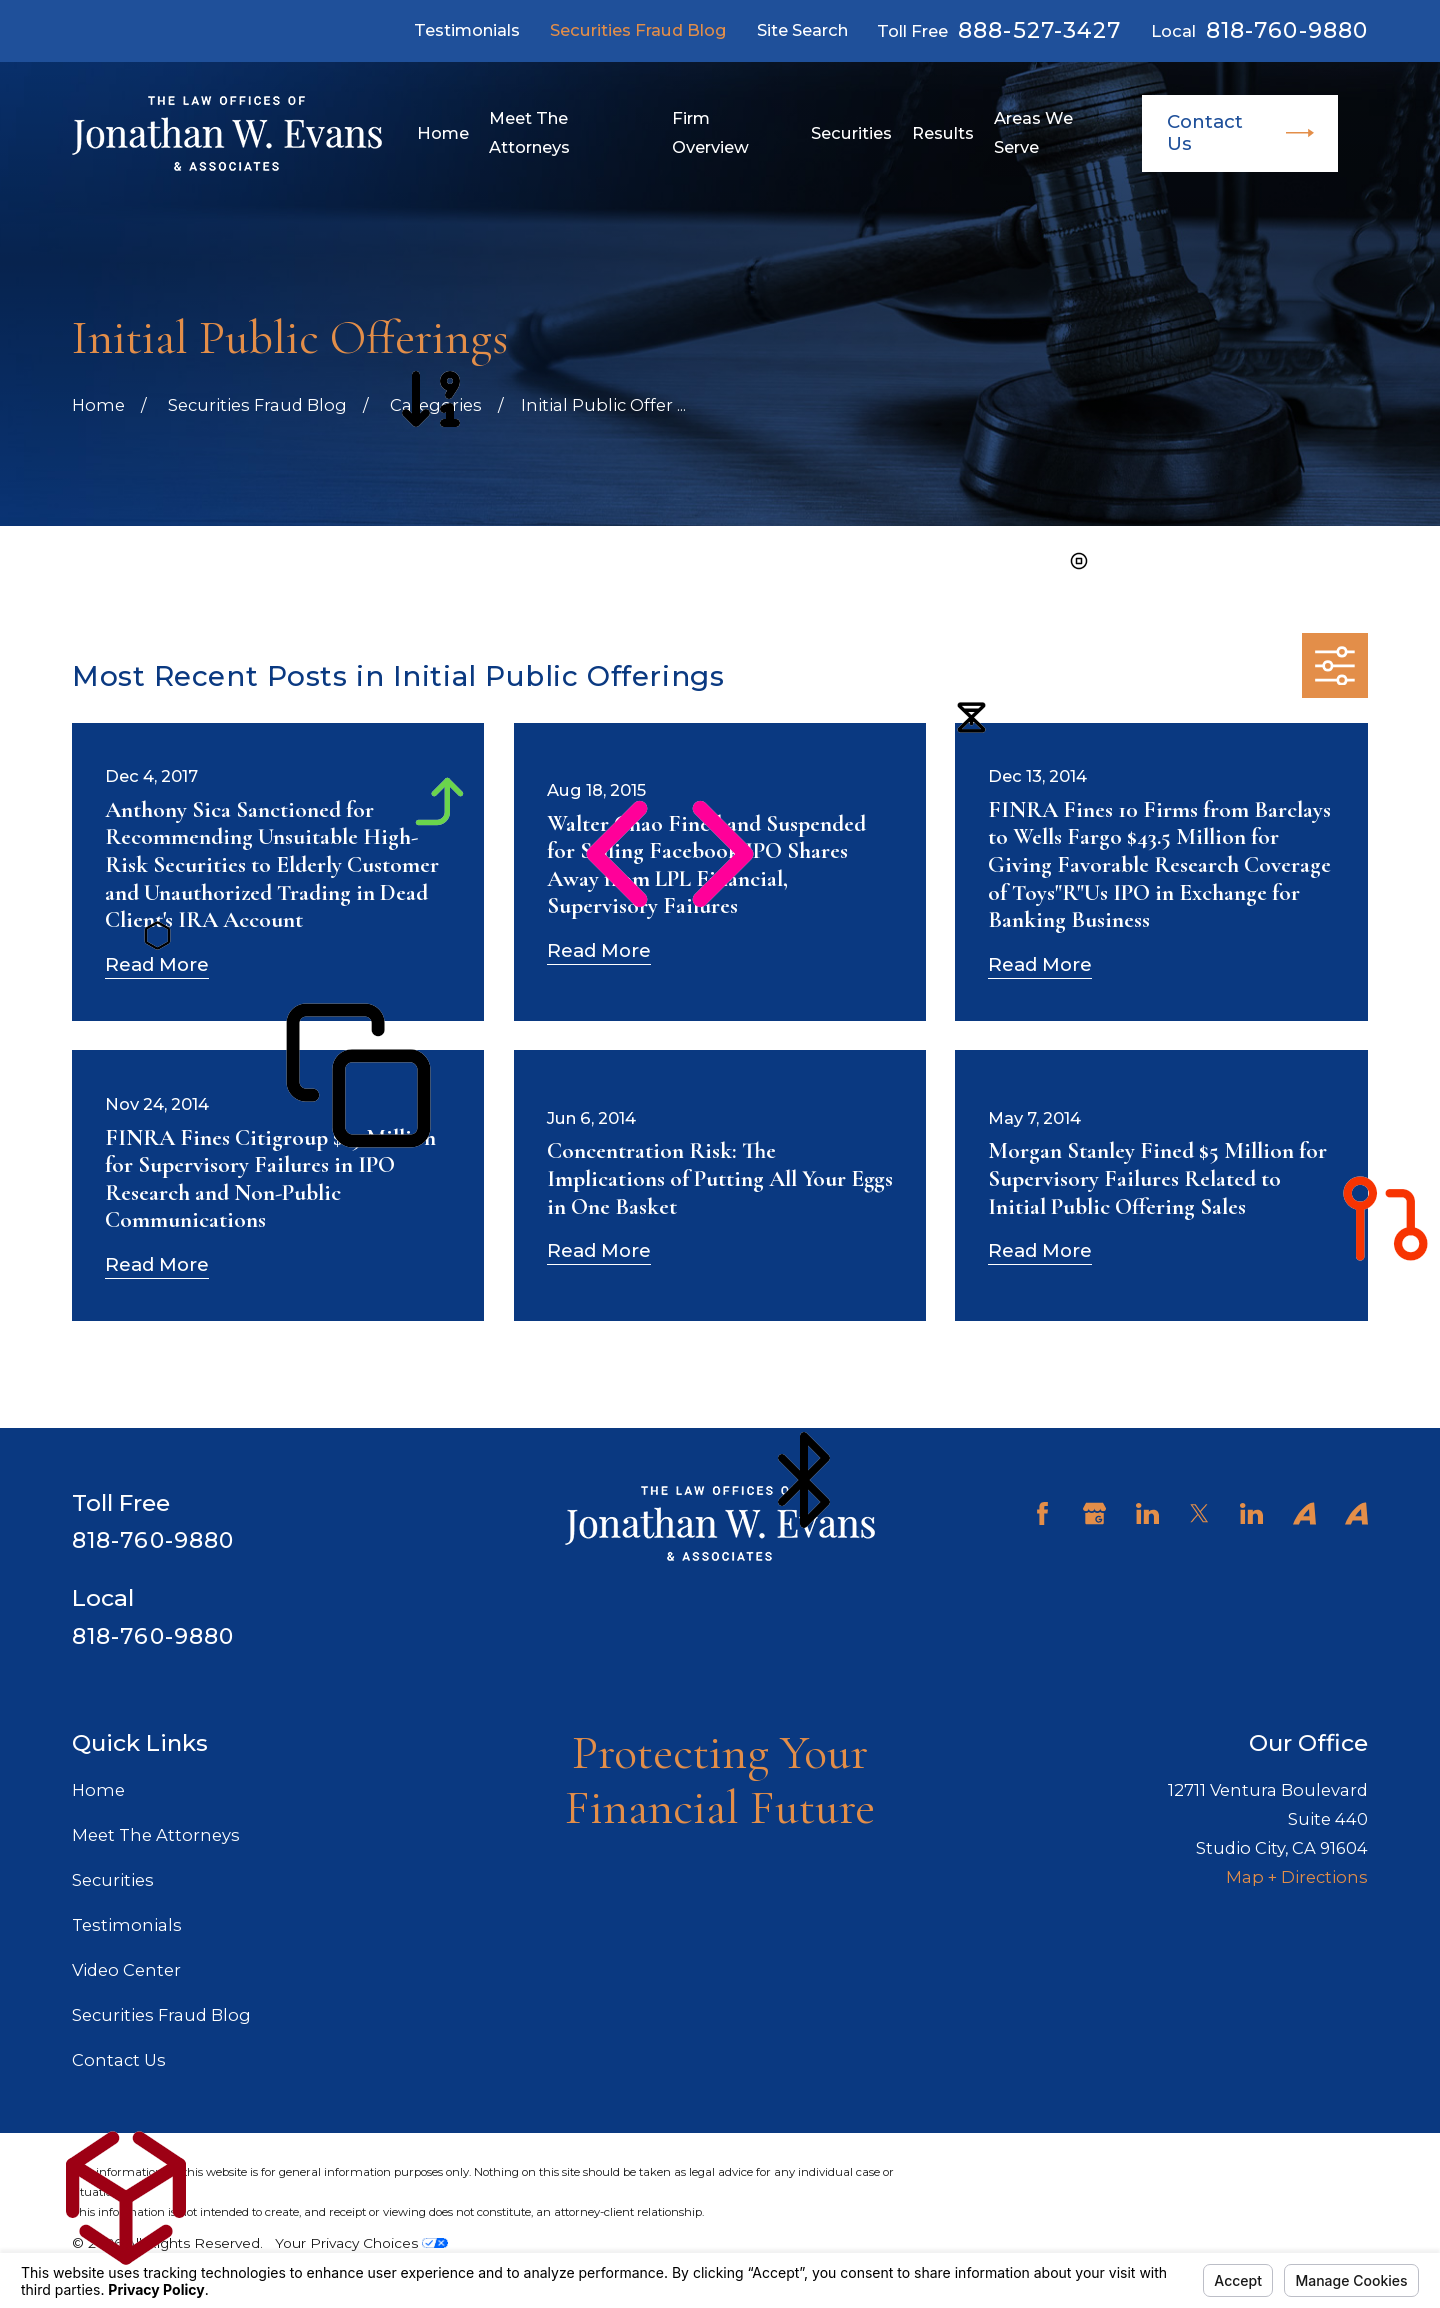 Image resolution: width=1440 pixels, height=2308 pixels. What do you see at coordinates (157, 935) in the screenshot?
I see `indicates a modular or honeycomb-style layout option` at bounding box center [157, 935].